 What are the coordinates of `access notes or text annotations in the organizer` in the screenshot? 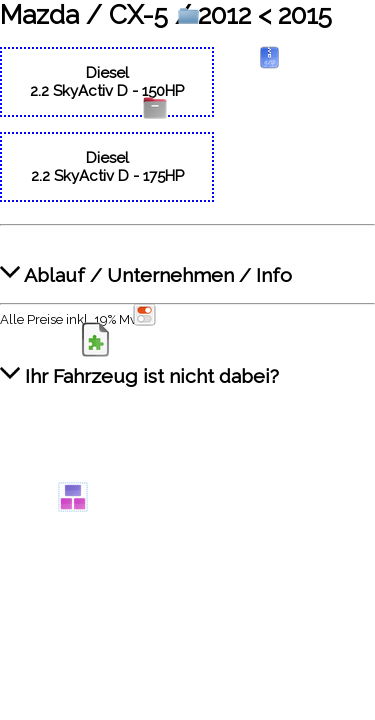 It's located at (188, 16).